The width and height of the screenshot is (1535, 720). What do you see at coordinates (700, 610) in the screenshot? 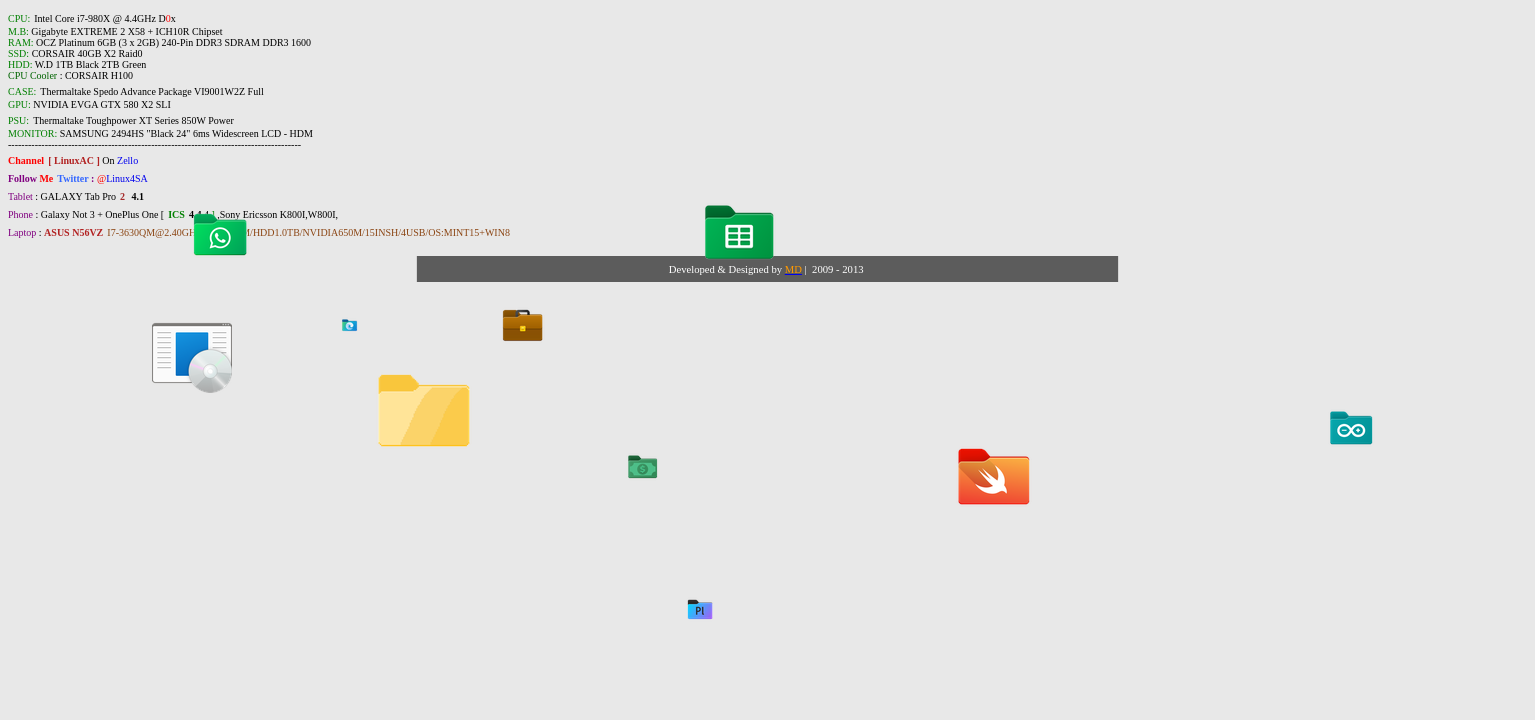
I see `open folder containing Adobe Prelude project files` at bounding box center [700, 610].